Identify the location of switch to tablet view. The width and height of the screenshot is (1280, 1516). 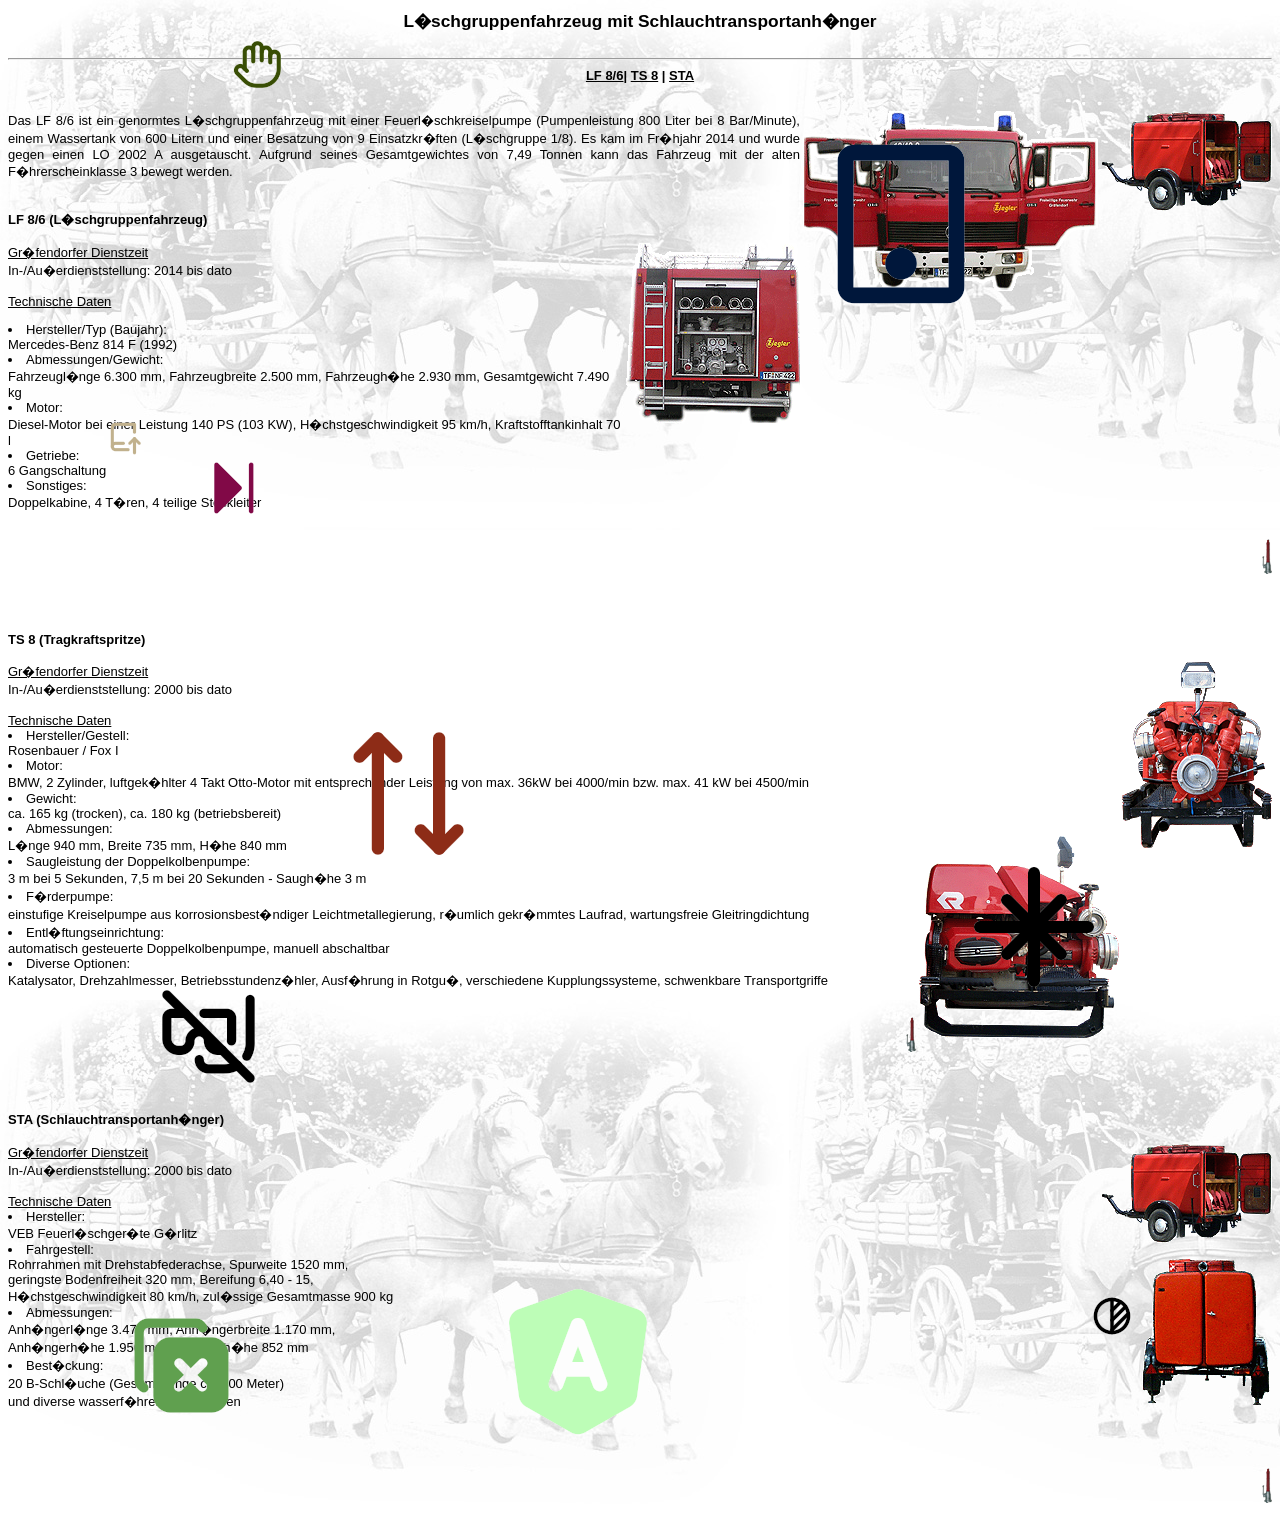
(901, 224).